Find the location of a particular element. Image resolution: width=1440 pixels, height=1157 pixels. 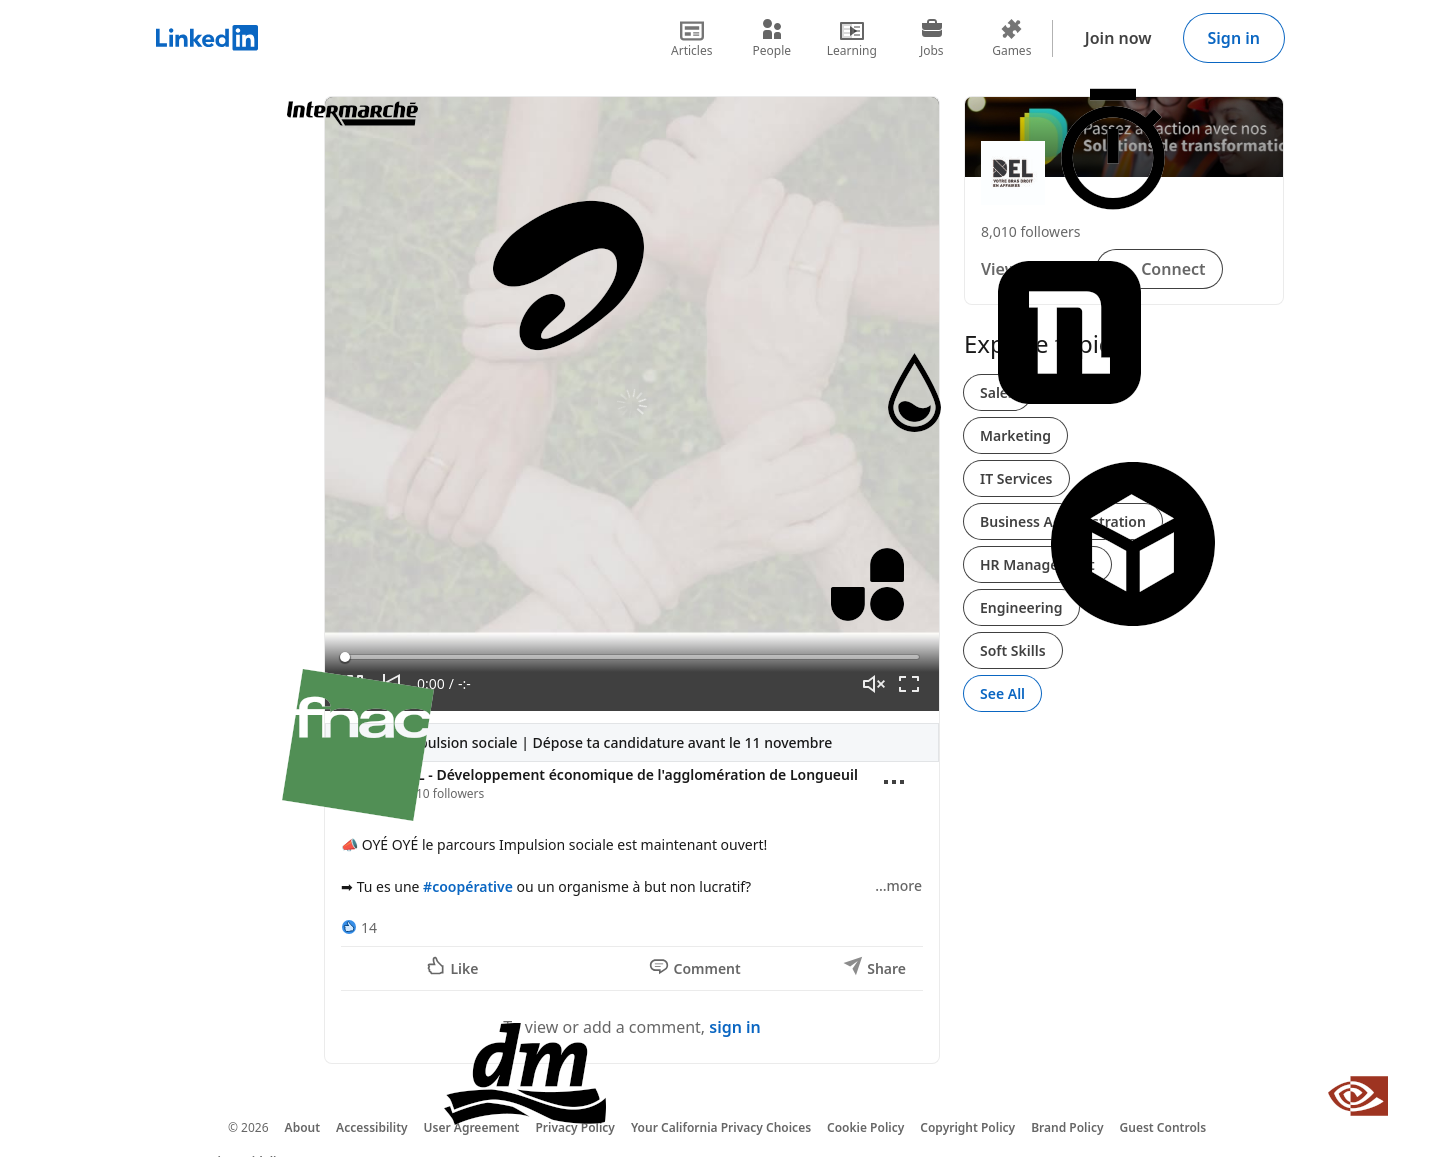

nvidia brand logo is located at coordinates (1358, 1096).